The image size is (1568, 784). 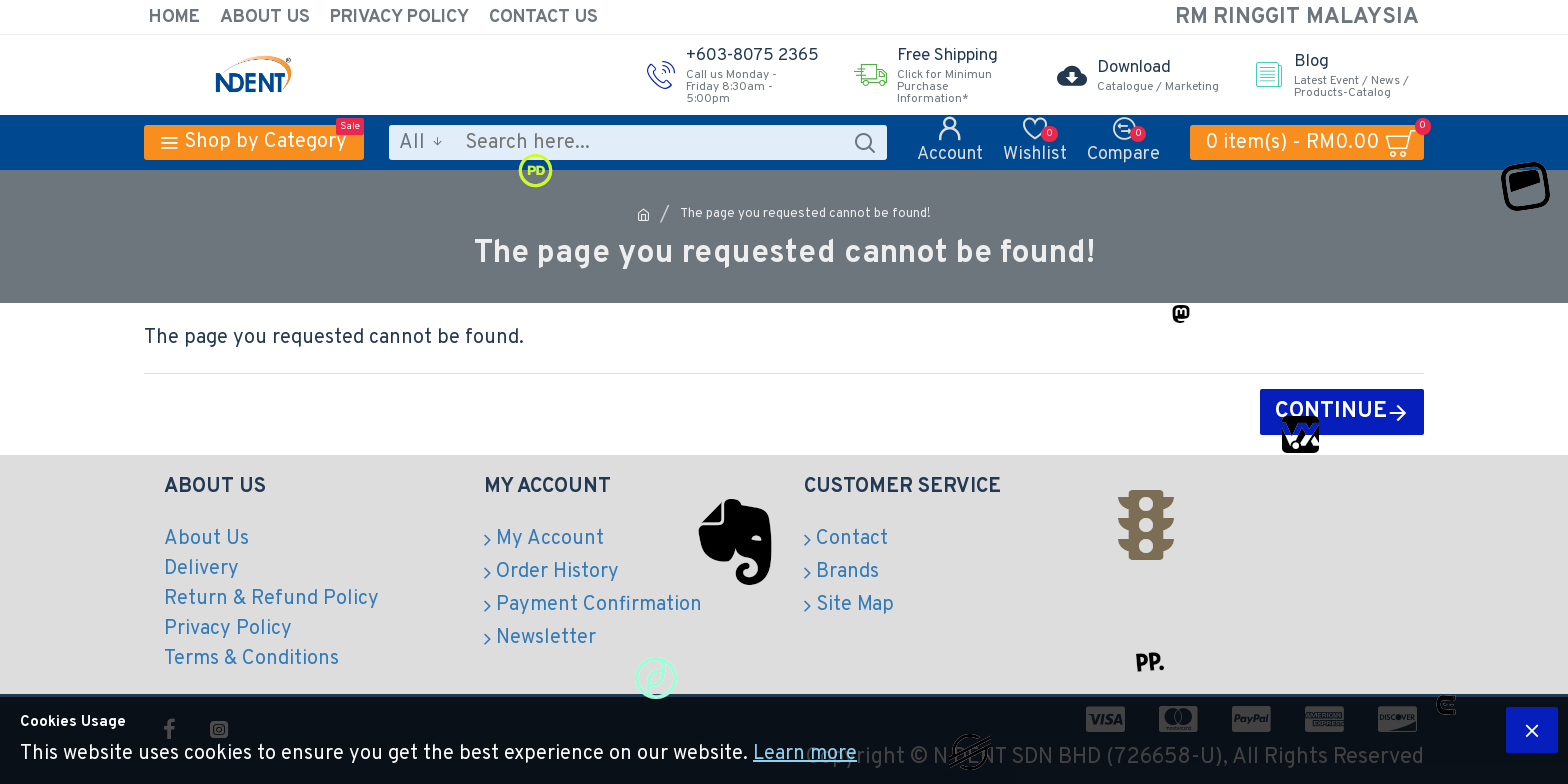 I want to click on coding ninjas brand logo, so click(x=1446, y=705).